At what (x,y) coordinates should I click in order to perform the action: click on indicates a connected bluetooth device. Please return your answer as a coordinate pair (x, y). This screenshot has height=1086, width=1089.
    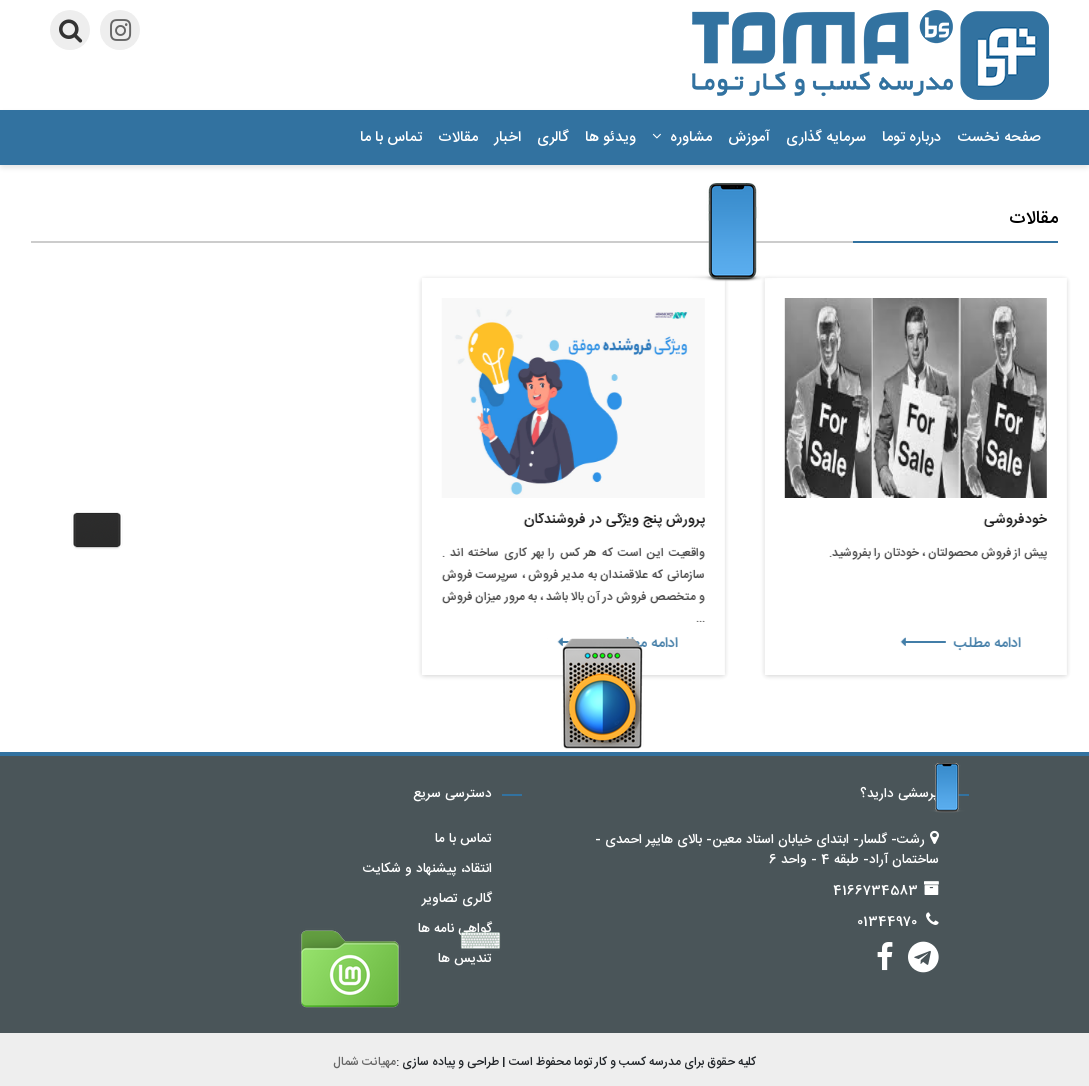
    Looking at the image, I should click on (97, 530).